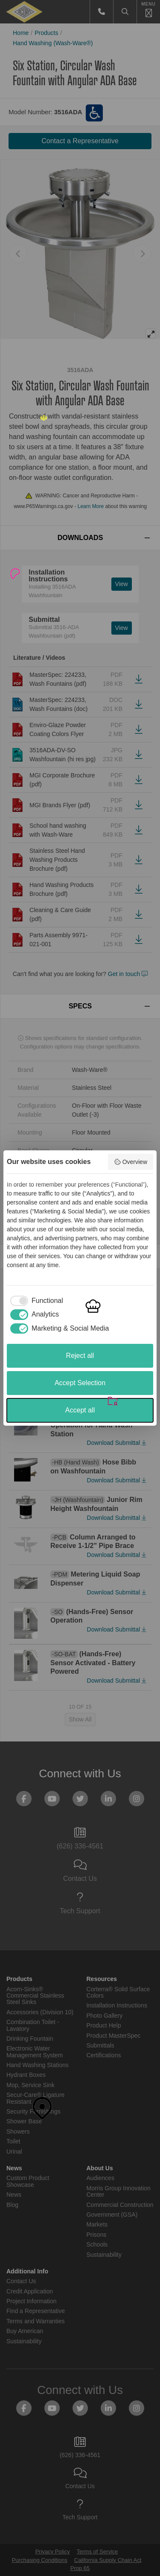 The height and width of the screenshot is (2576, 160). I want to click on access user-specific files, so click(113, 1401).